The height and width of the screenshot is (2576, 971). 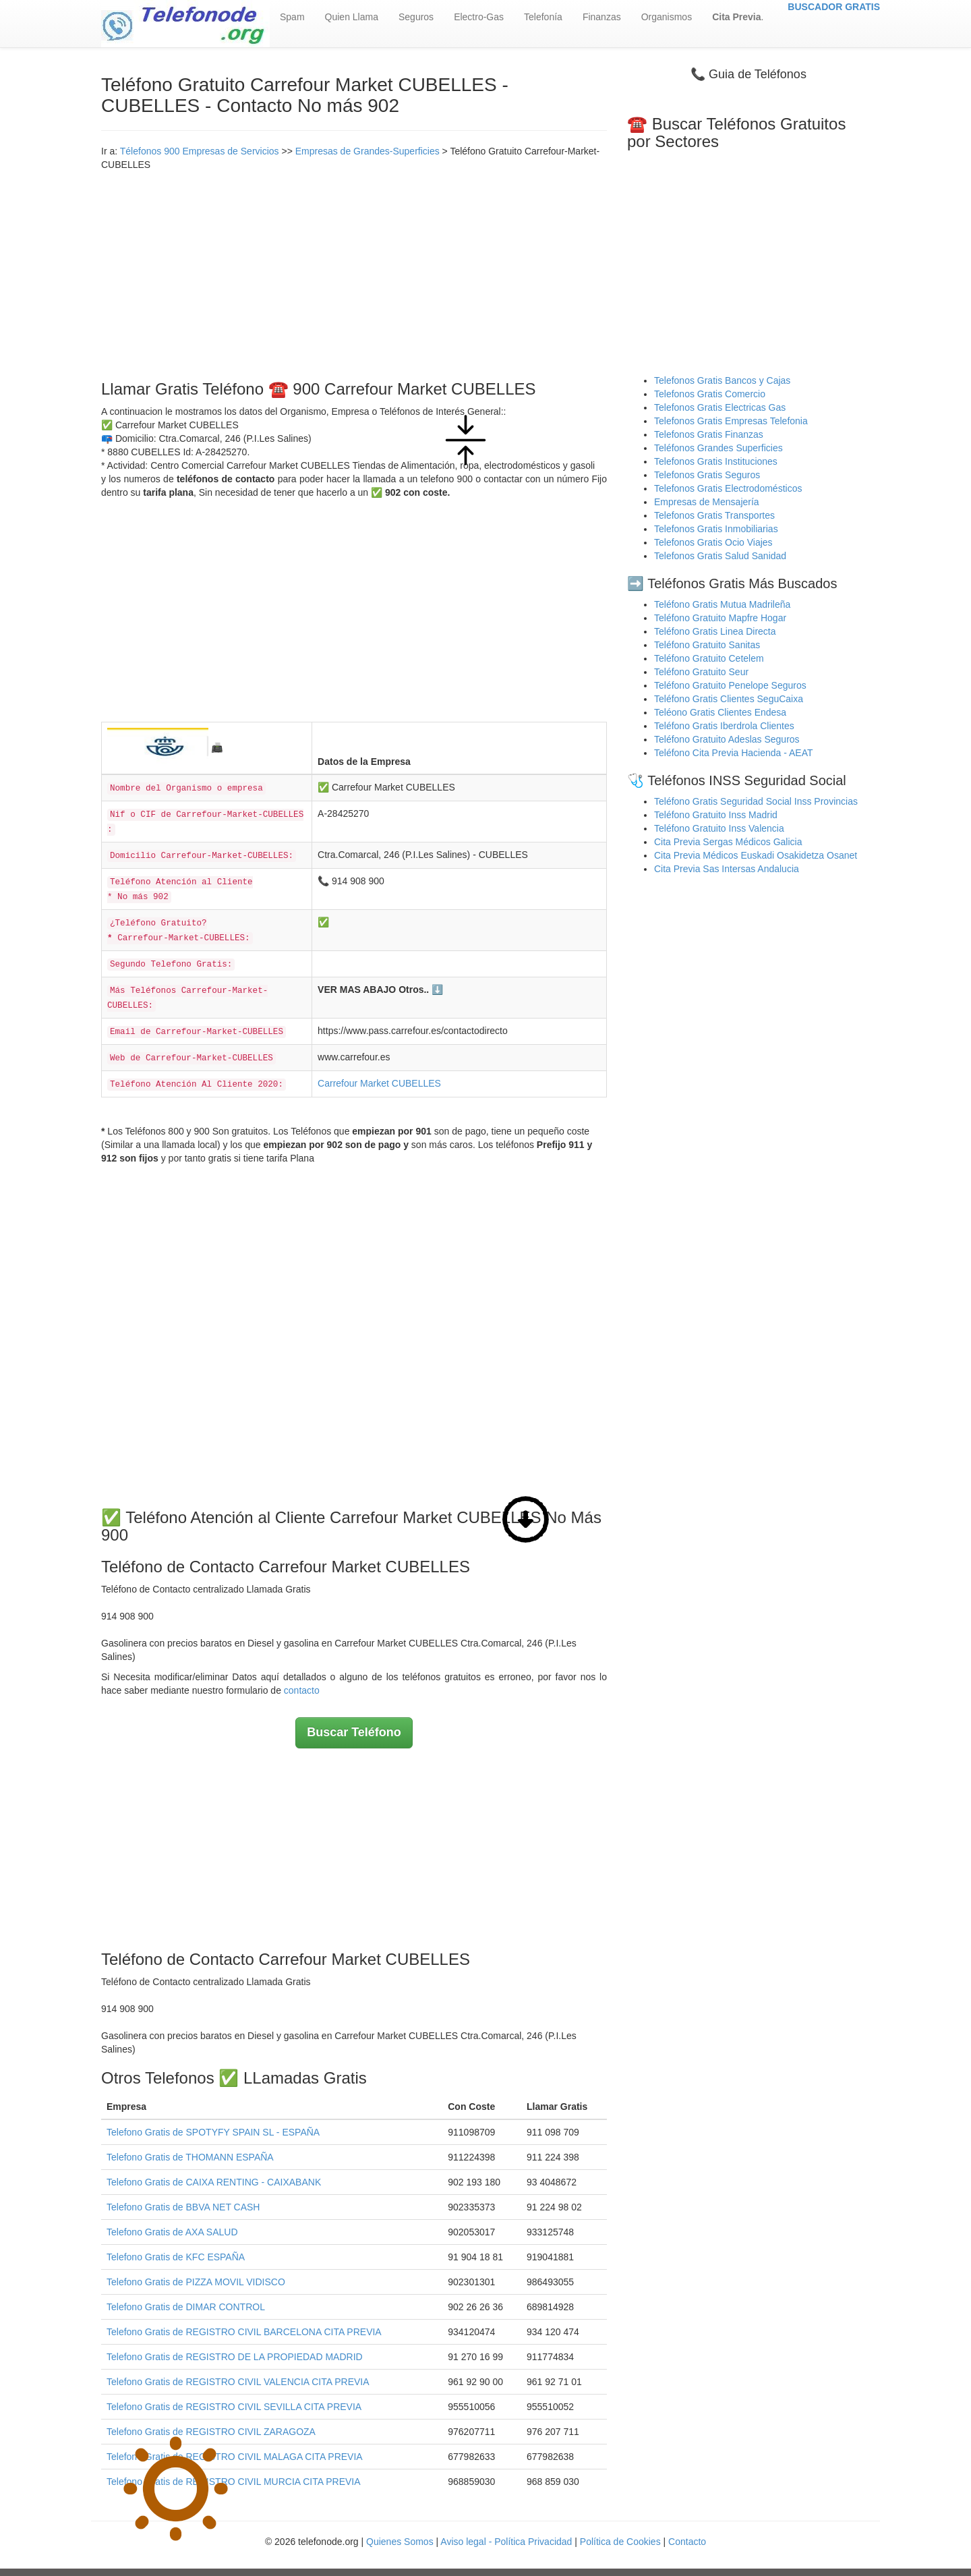 I want to click on collapse content vertically, so click(x=465, y=440).